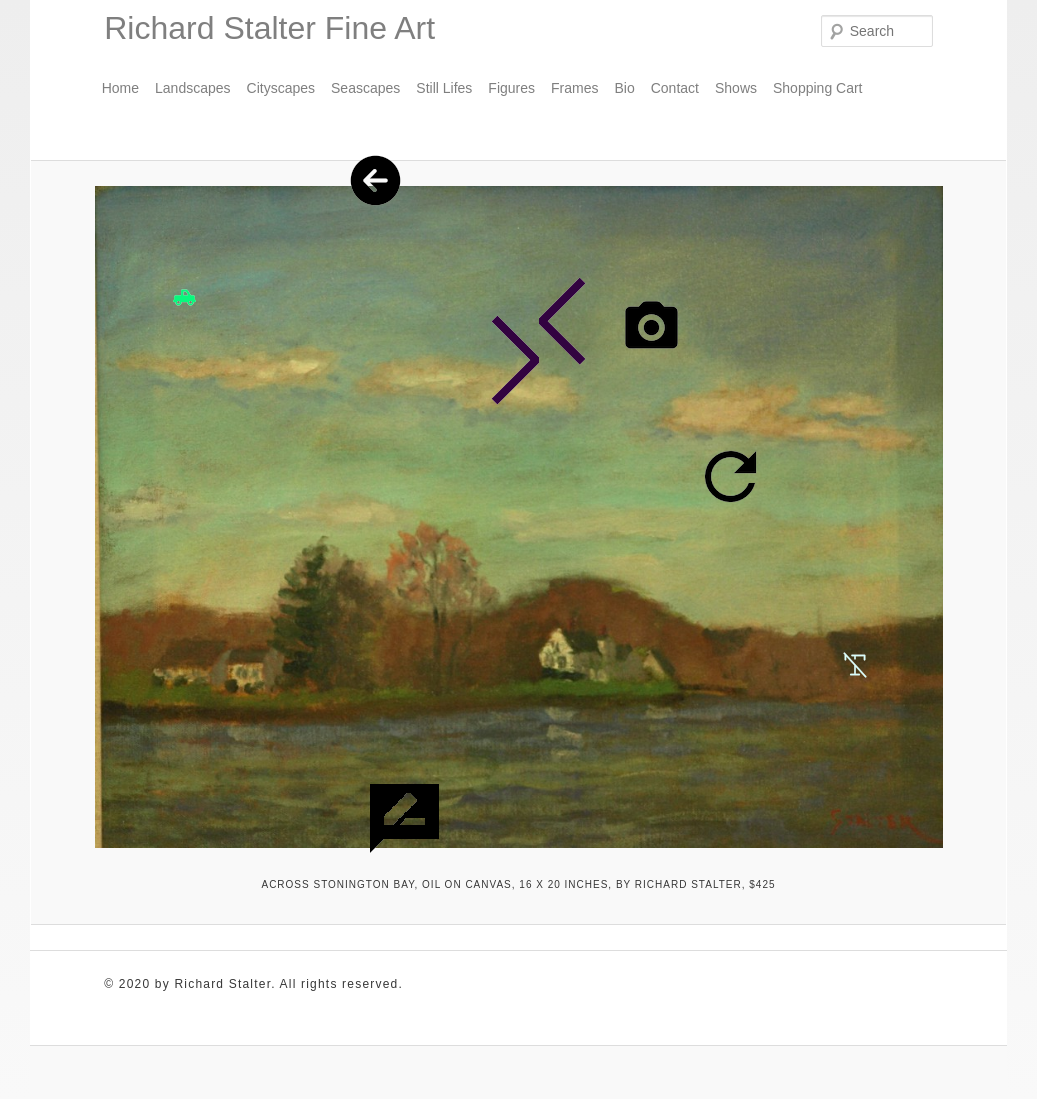 The image size is (1037, 1099). I want to click on go back to the previous screen, so click(375, 180).